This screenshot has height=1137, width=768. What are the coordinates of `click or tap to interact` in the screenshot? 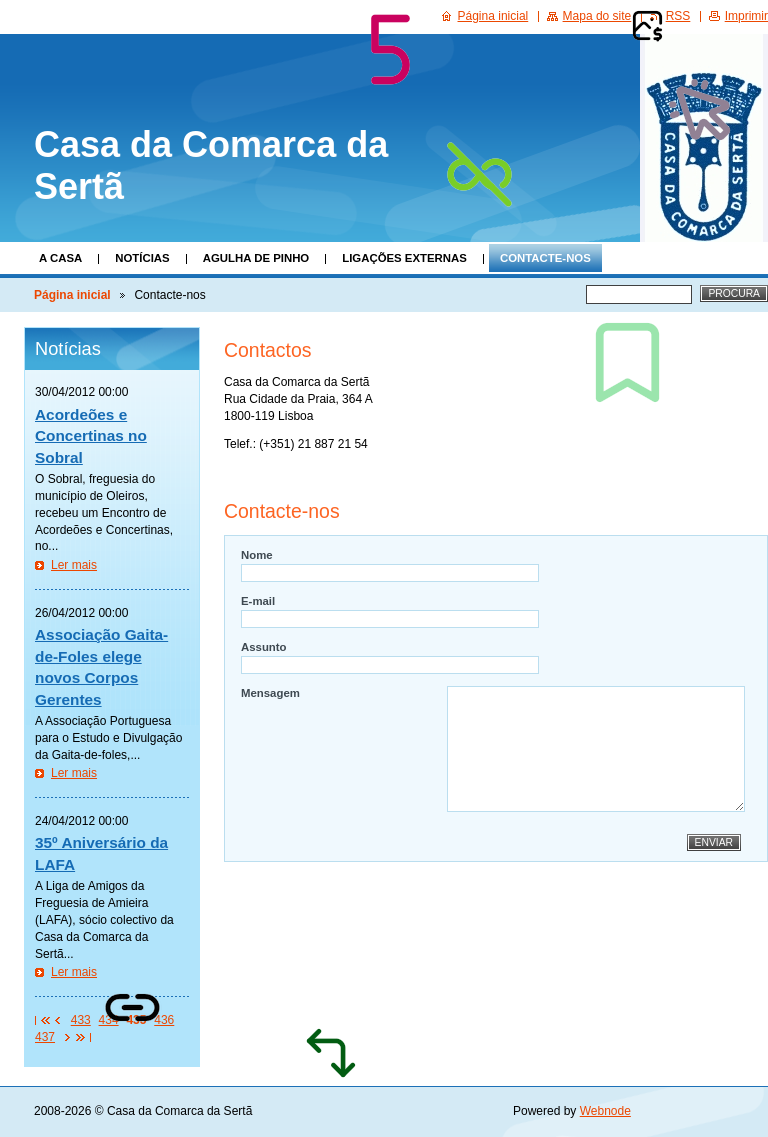 It's located at (703, 113).